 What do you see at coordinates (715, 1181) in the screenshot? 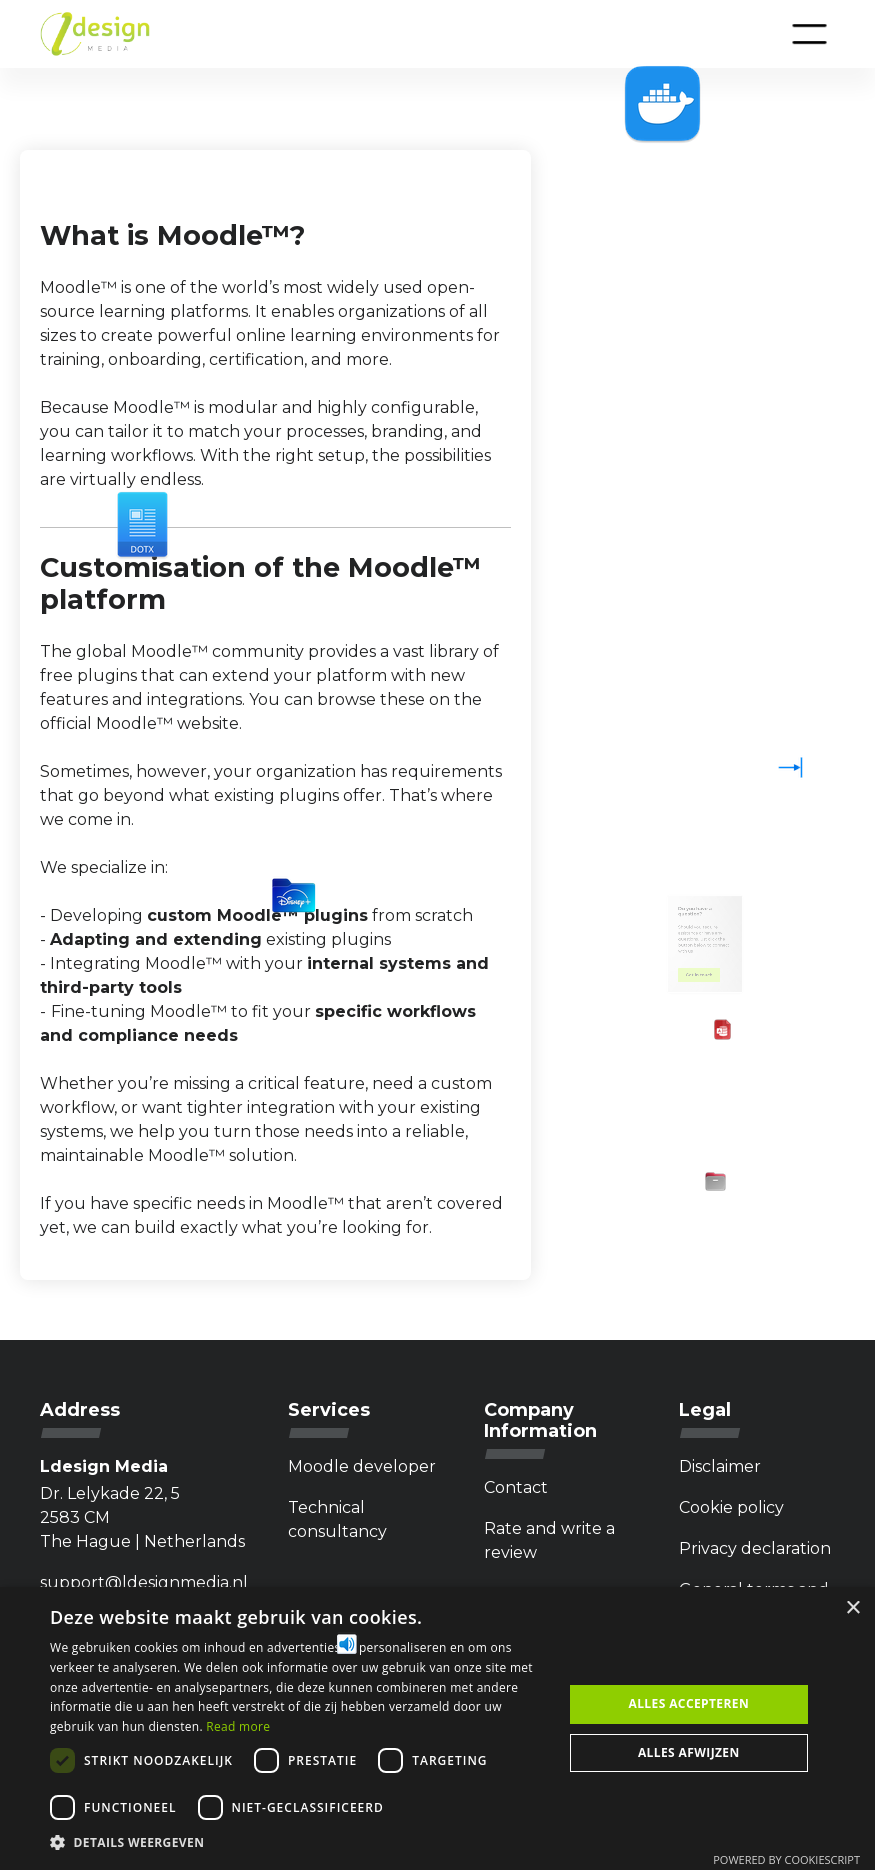
I see `open file manager application` at bounding box center [715, 1181].